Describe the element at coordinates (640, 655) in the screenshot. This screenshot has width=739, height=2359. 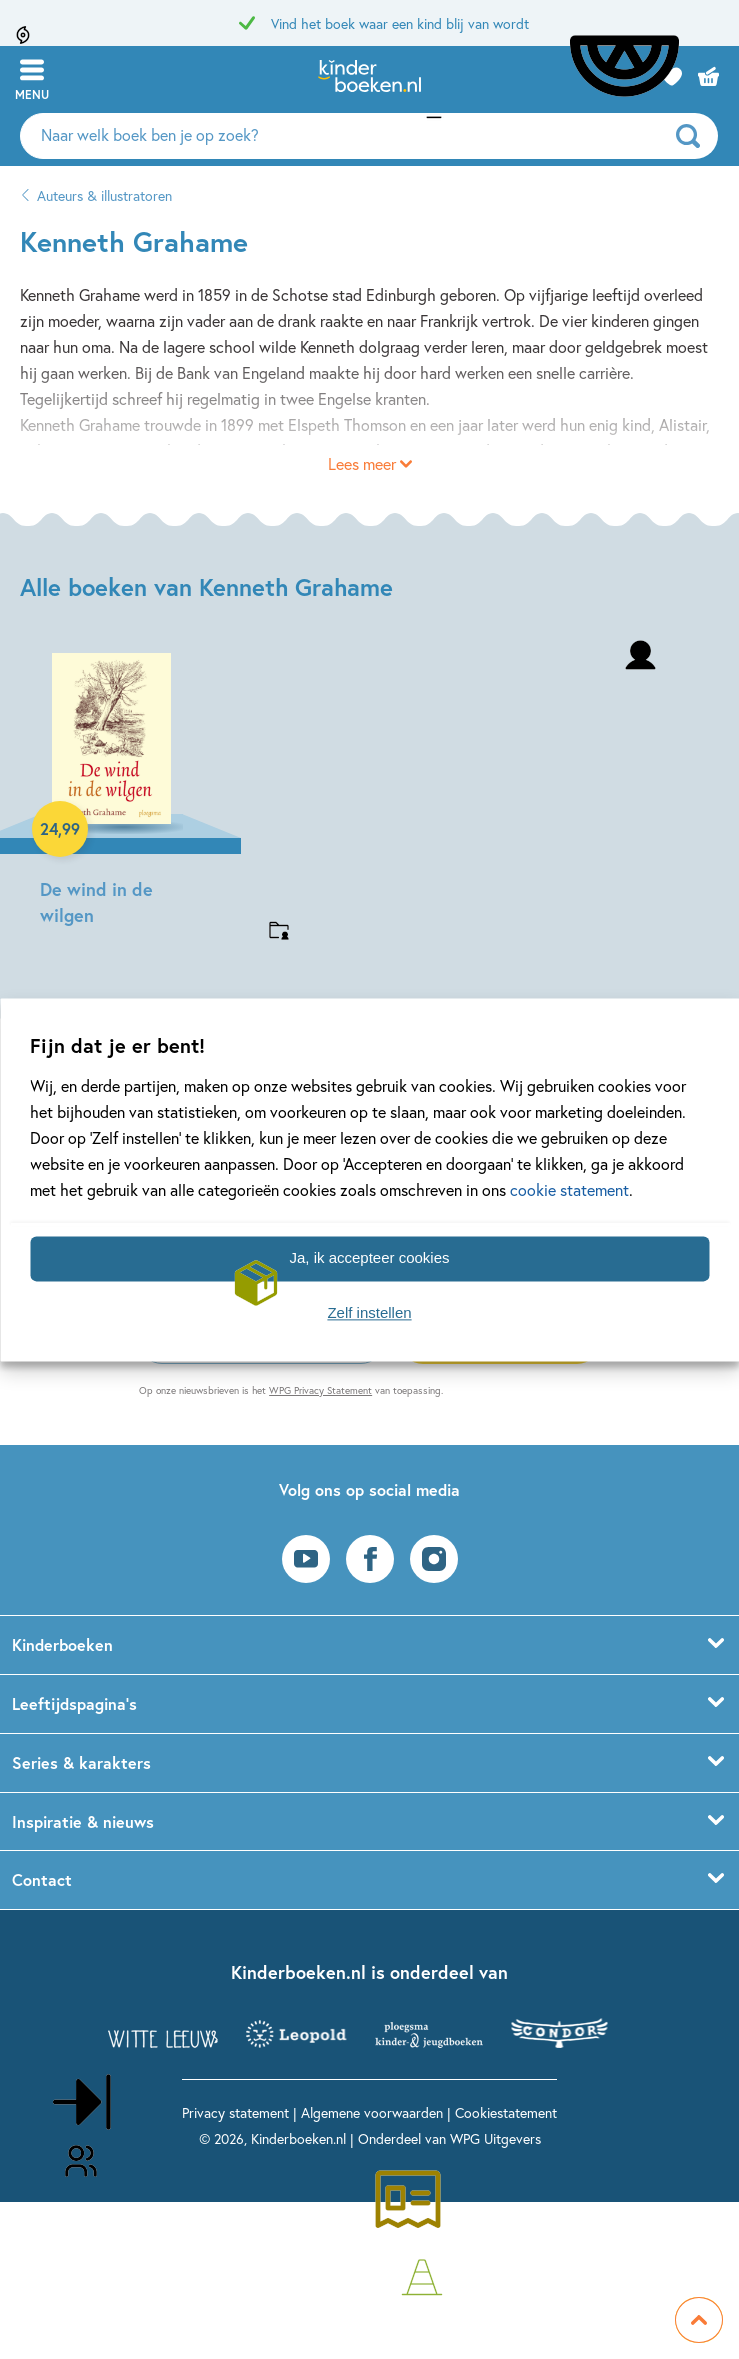
I see `view your profile` at that location.